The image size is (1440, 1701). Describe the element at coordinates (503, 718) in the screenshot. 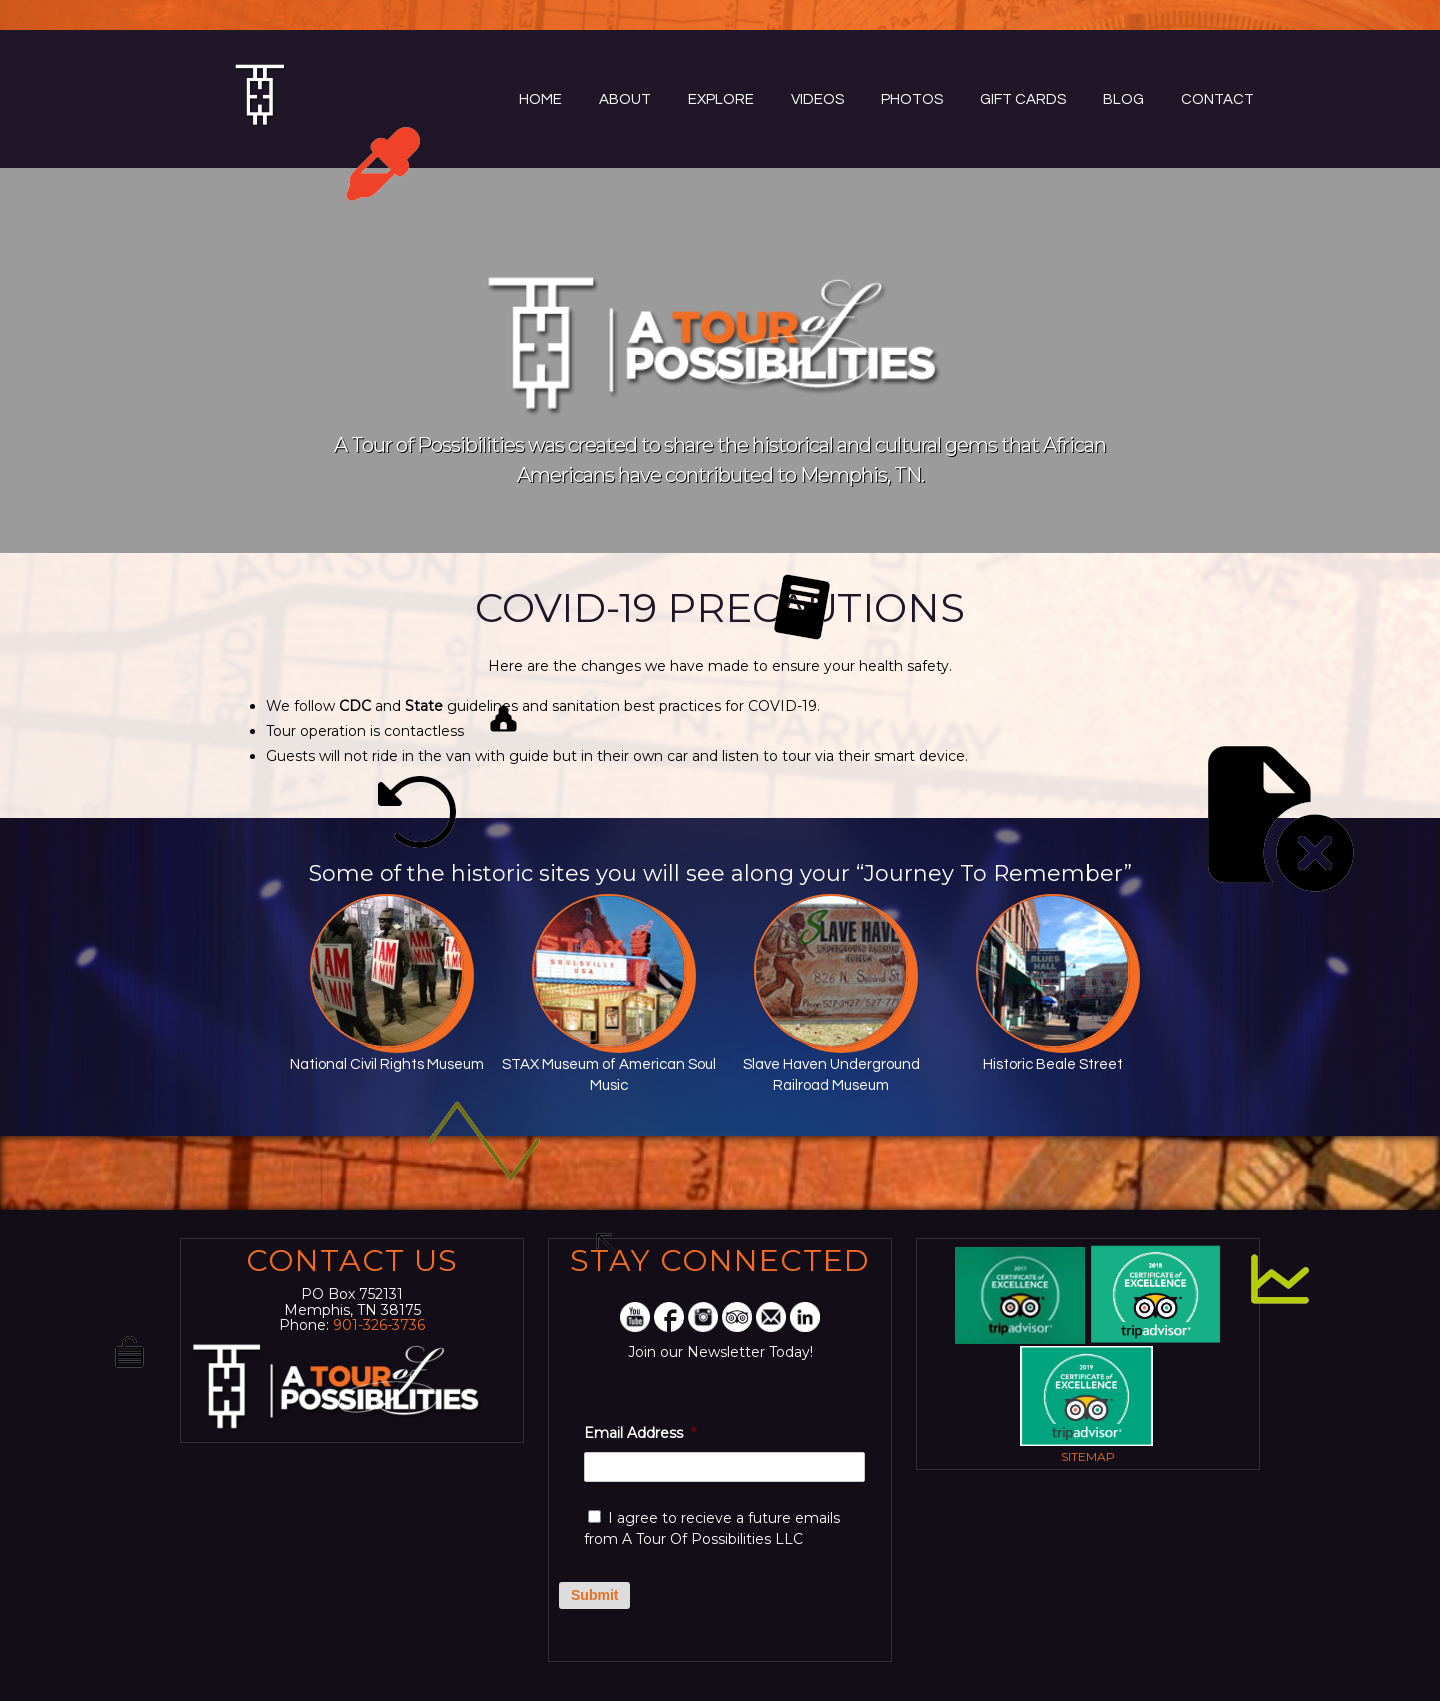

I see `find nearby places of worship` at that location.